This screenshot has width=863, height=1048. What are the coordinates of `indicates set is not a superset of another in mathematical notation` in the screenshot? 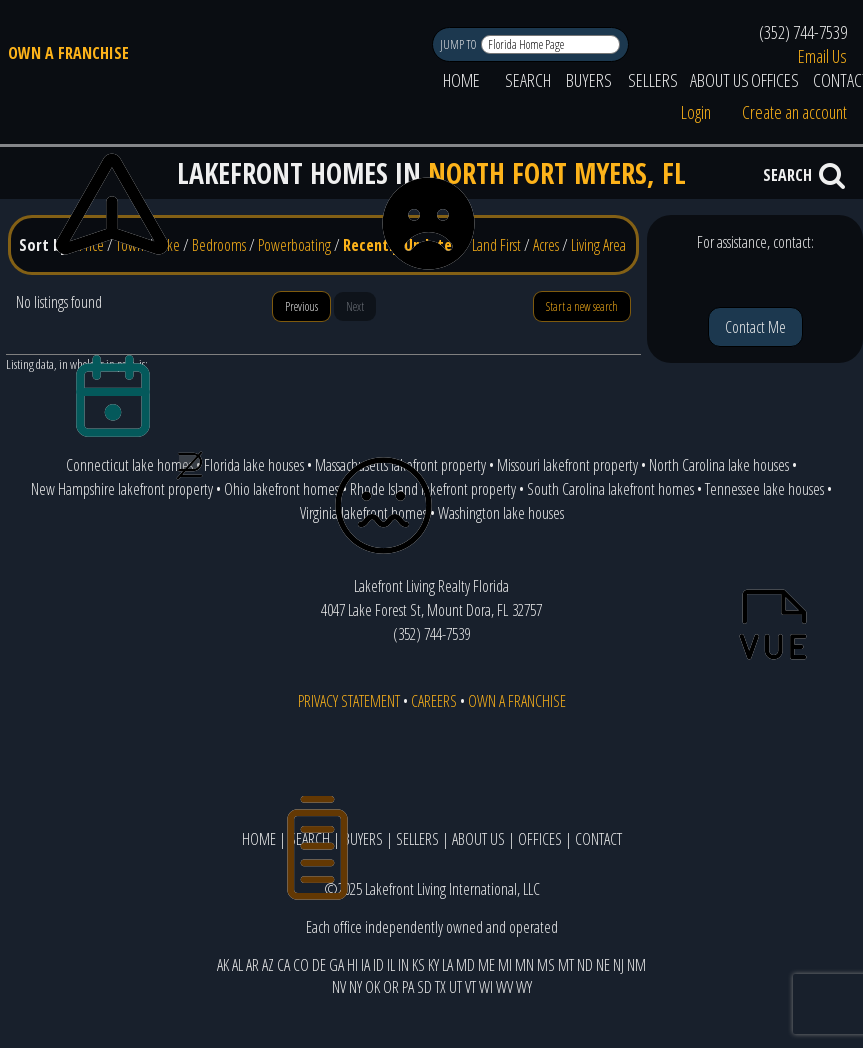 It's located at (189, 465).